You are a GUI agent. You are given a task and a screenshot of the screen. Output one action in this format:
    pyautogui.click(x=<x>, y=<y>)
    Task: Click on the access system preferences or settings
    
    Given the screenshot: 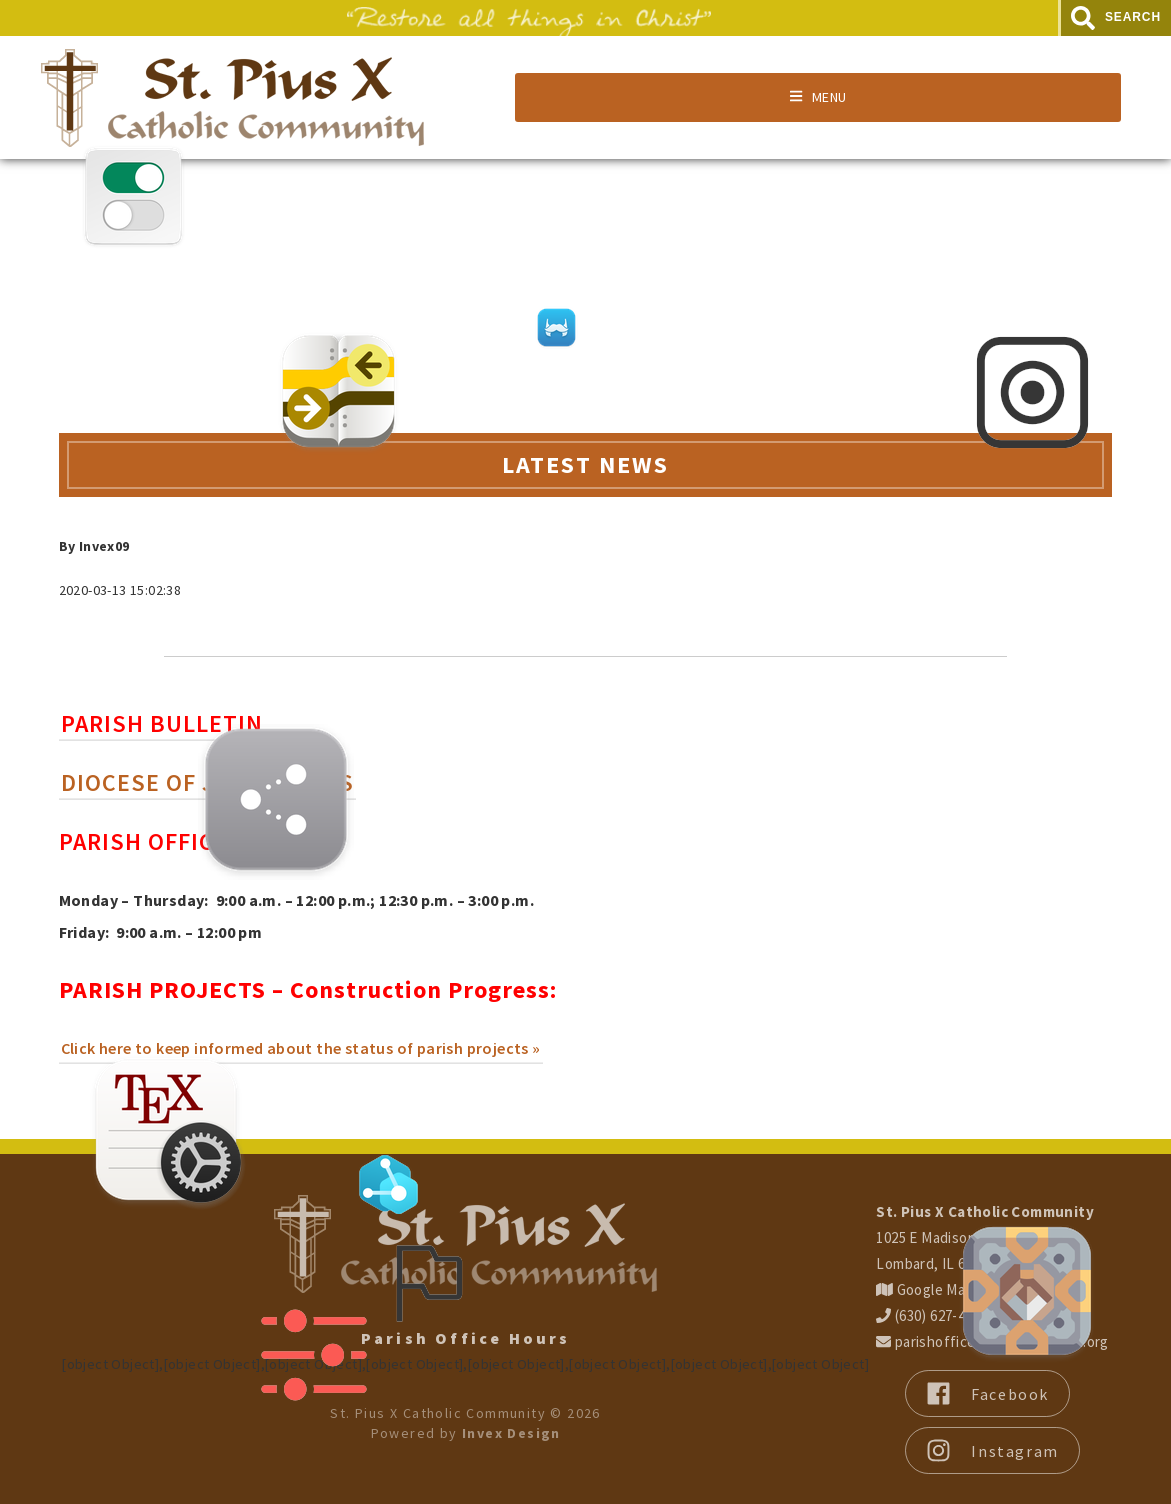 What is the action you would take?
    pyautogui.click(x=314, y=1355)
    